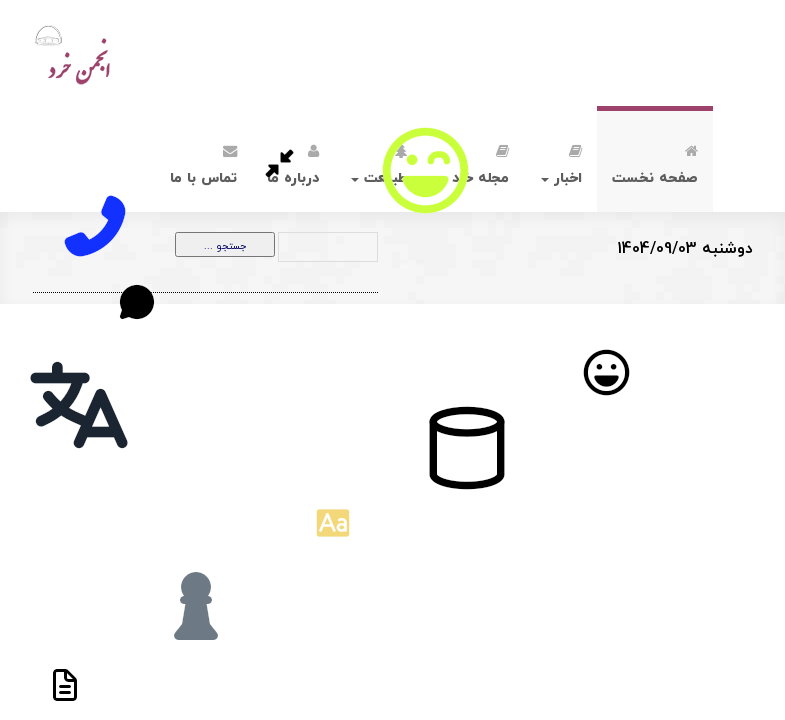 The image size is (785, 720). What do you see at coordinates (279, 163) in the screenshot?
I see `exit fullscreen mode` at bounding box center [279, 163].